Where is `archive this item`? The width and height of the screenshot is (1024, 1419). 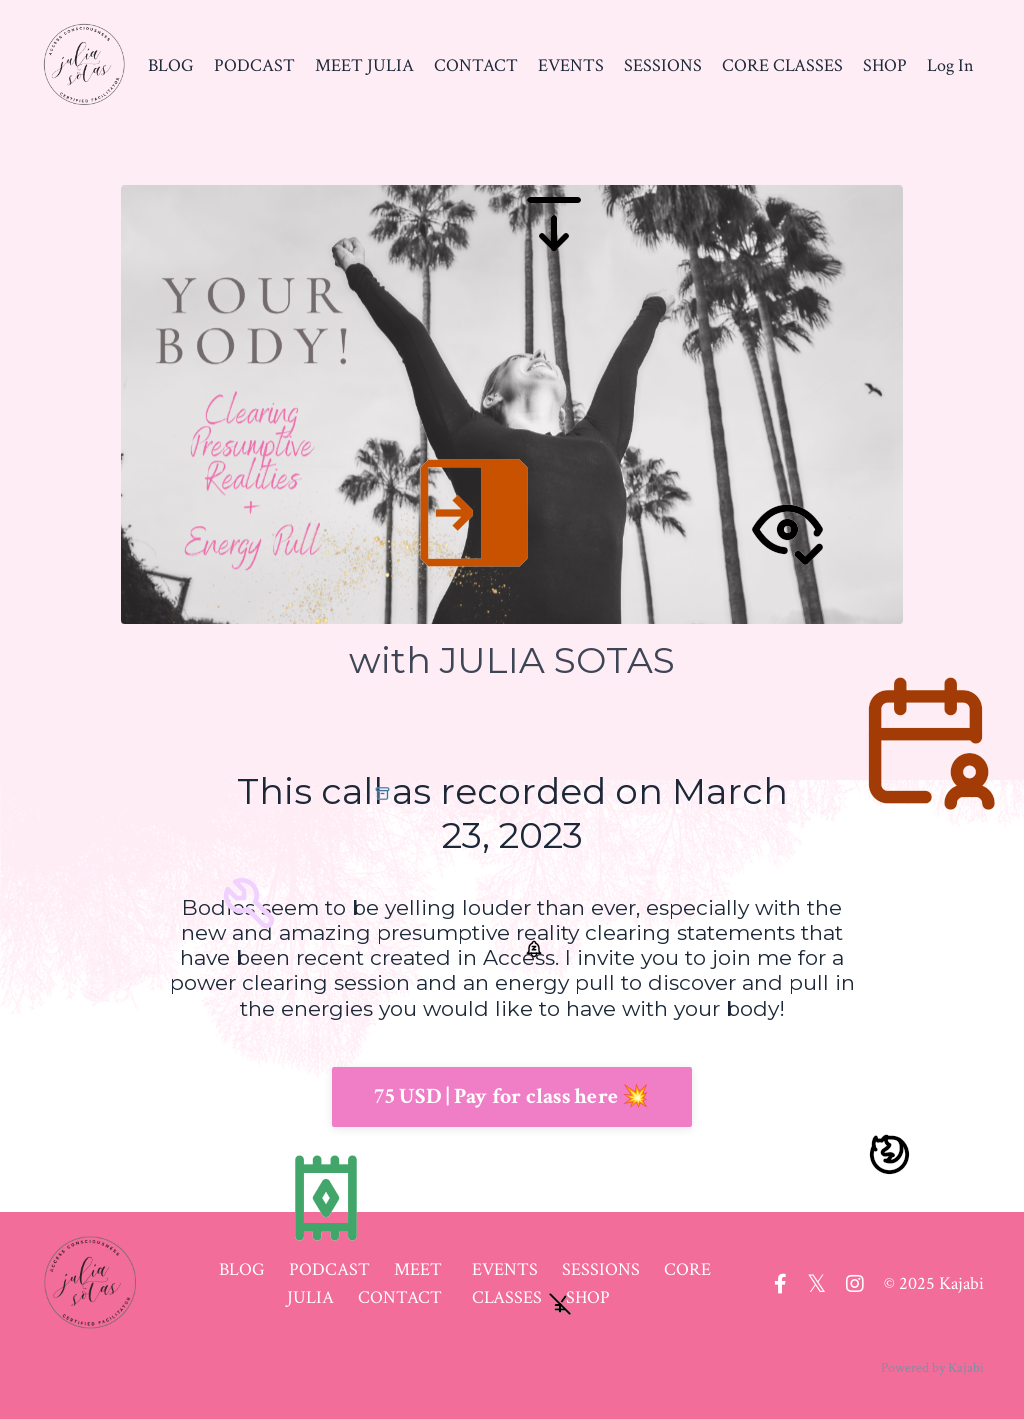
archive this item is located at coordinates (382, 793).